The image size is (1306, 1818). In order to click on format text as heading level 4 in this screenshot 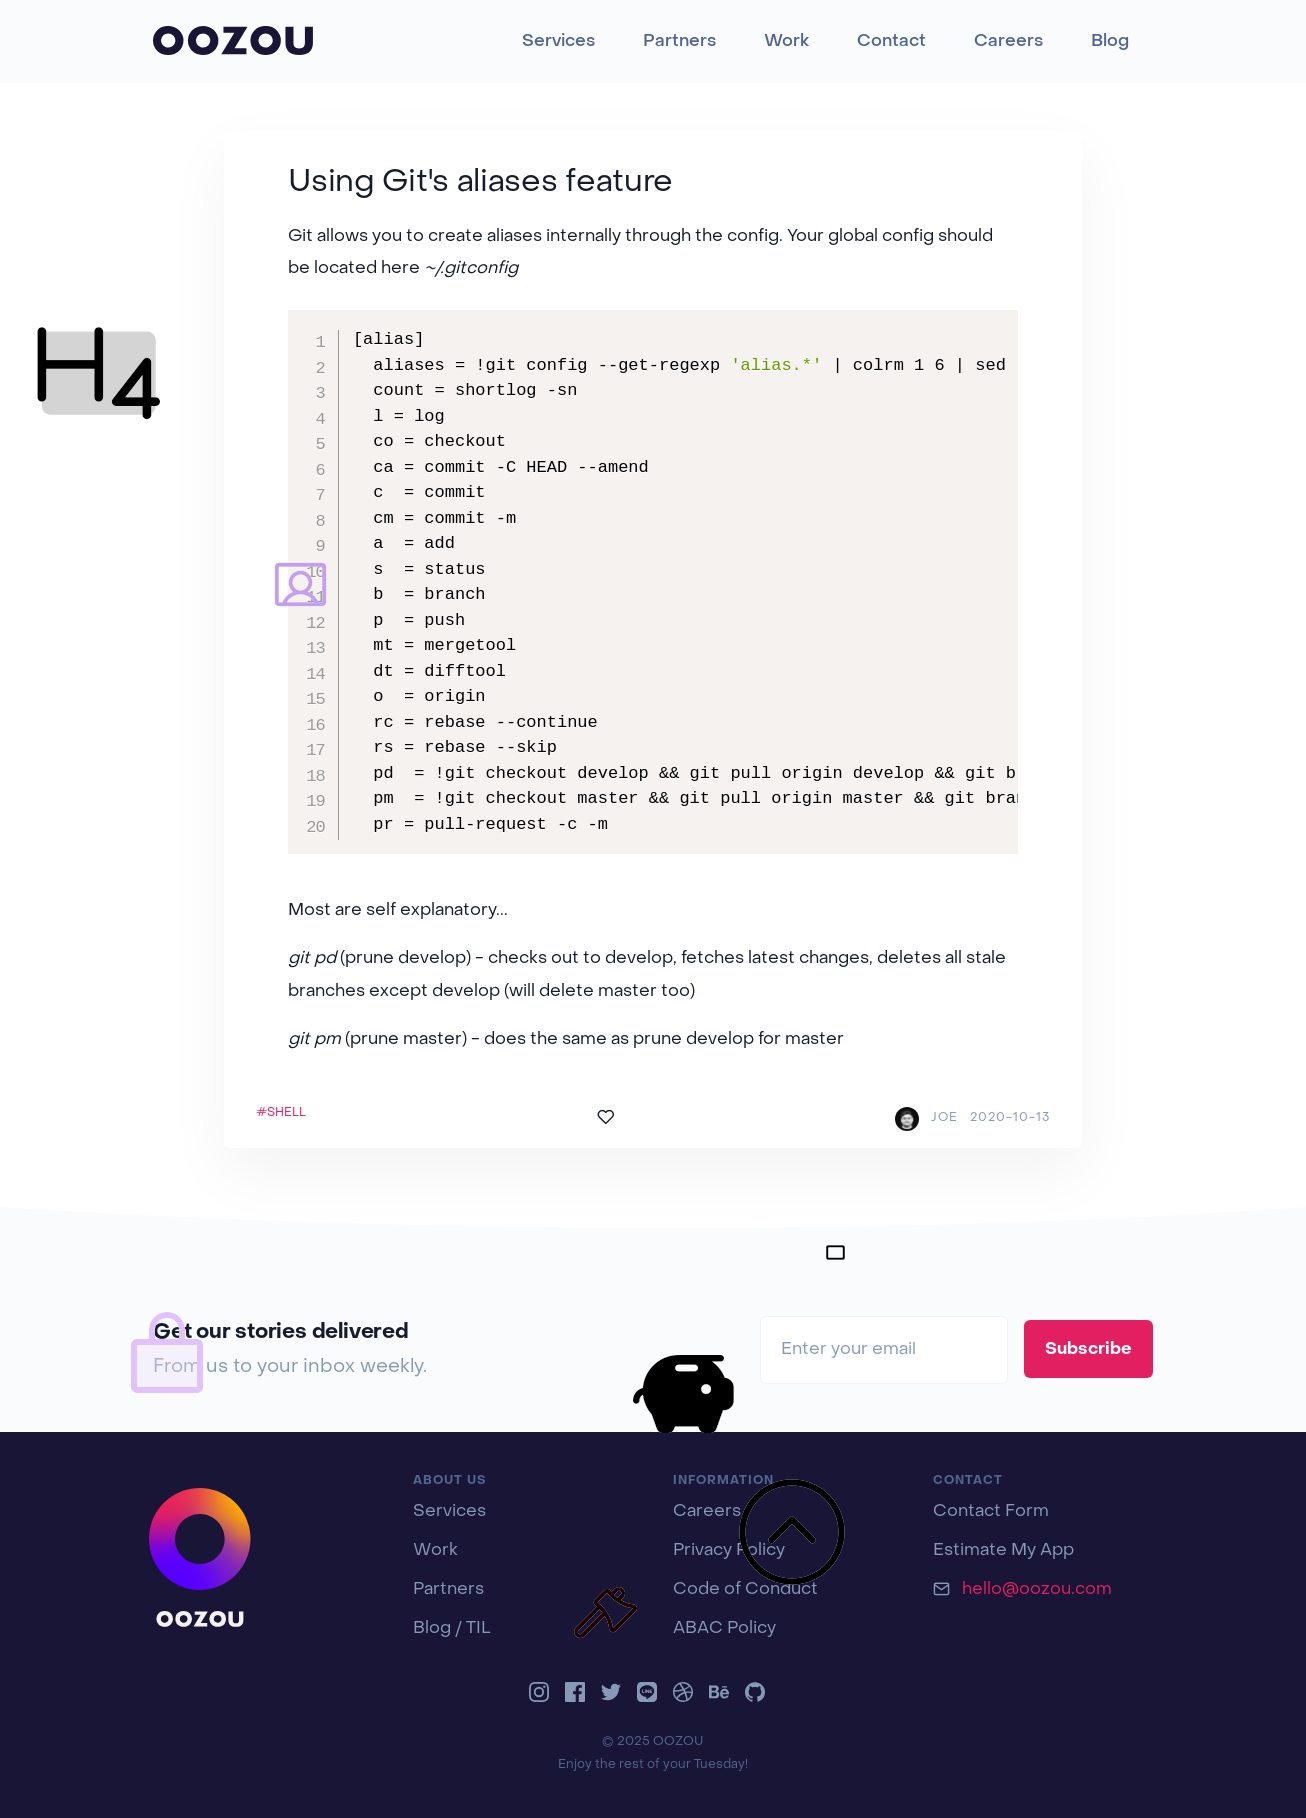, I will do `click(90, 371)`.